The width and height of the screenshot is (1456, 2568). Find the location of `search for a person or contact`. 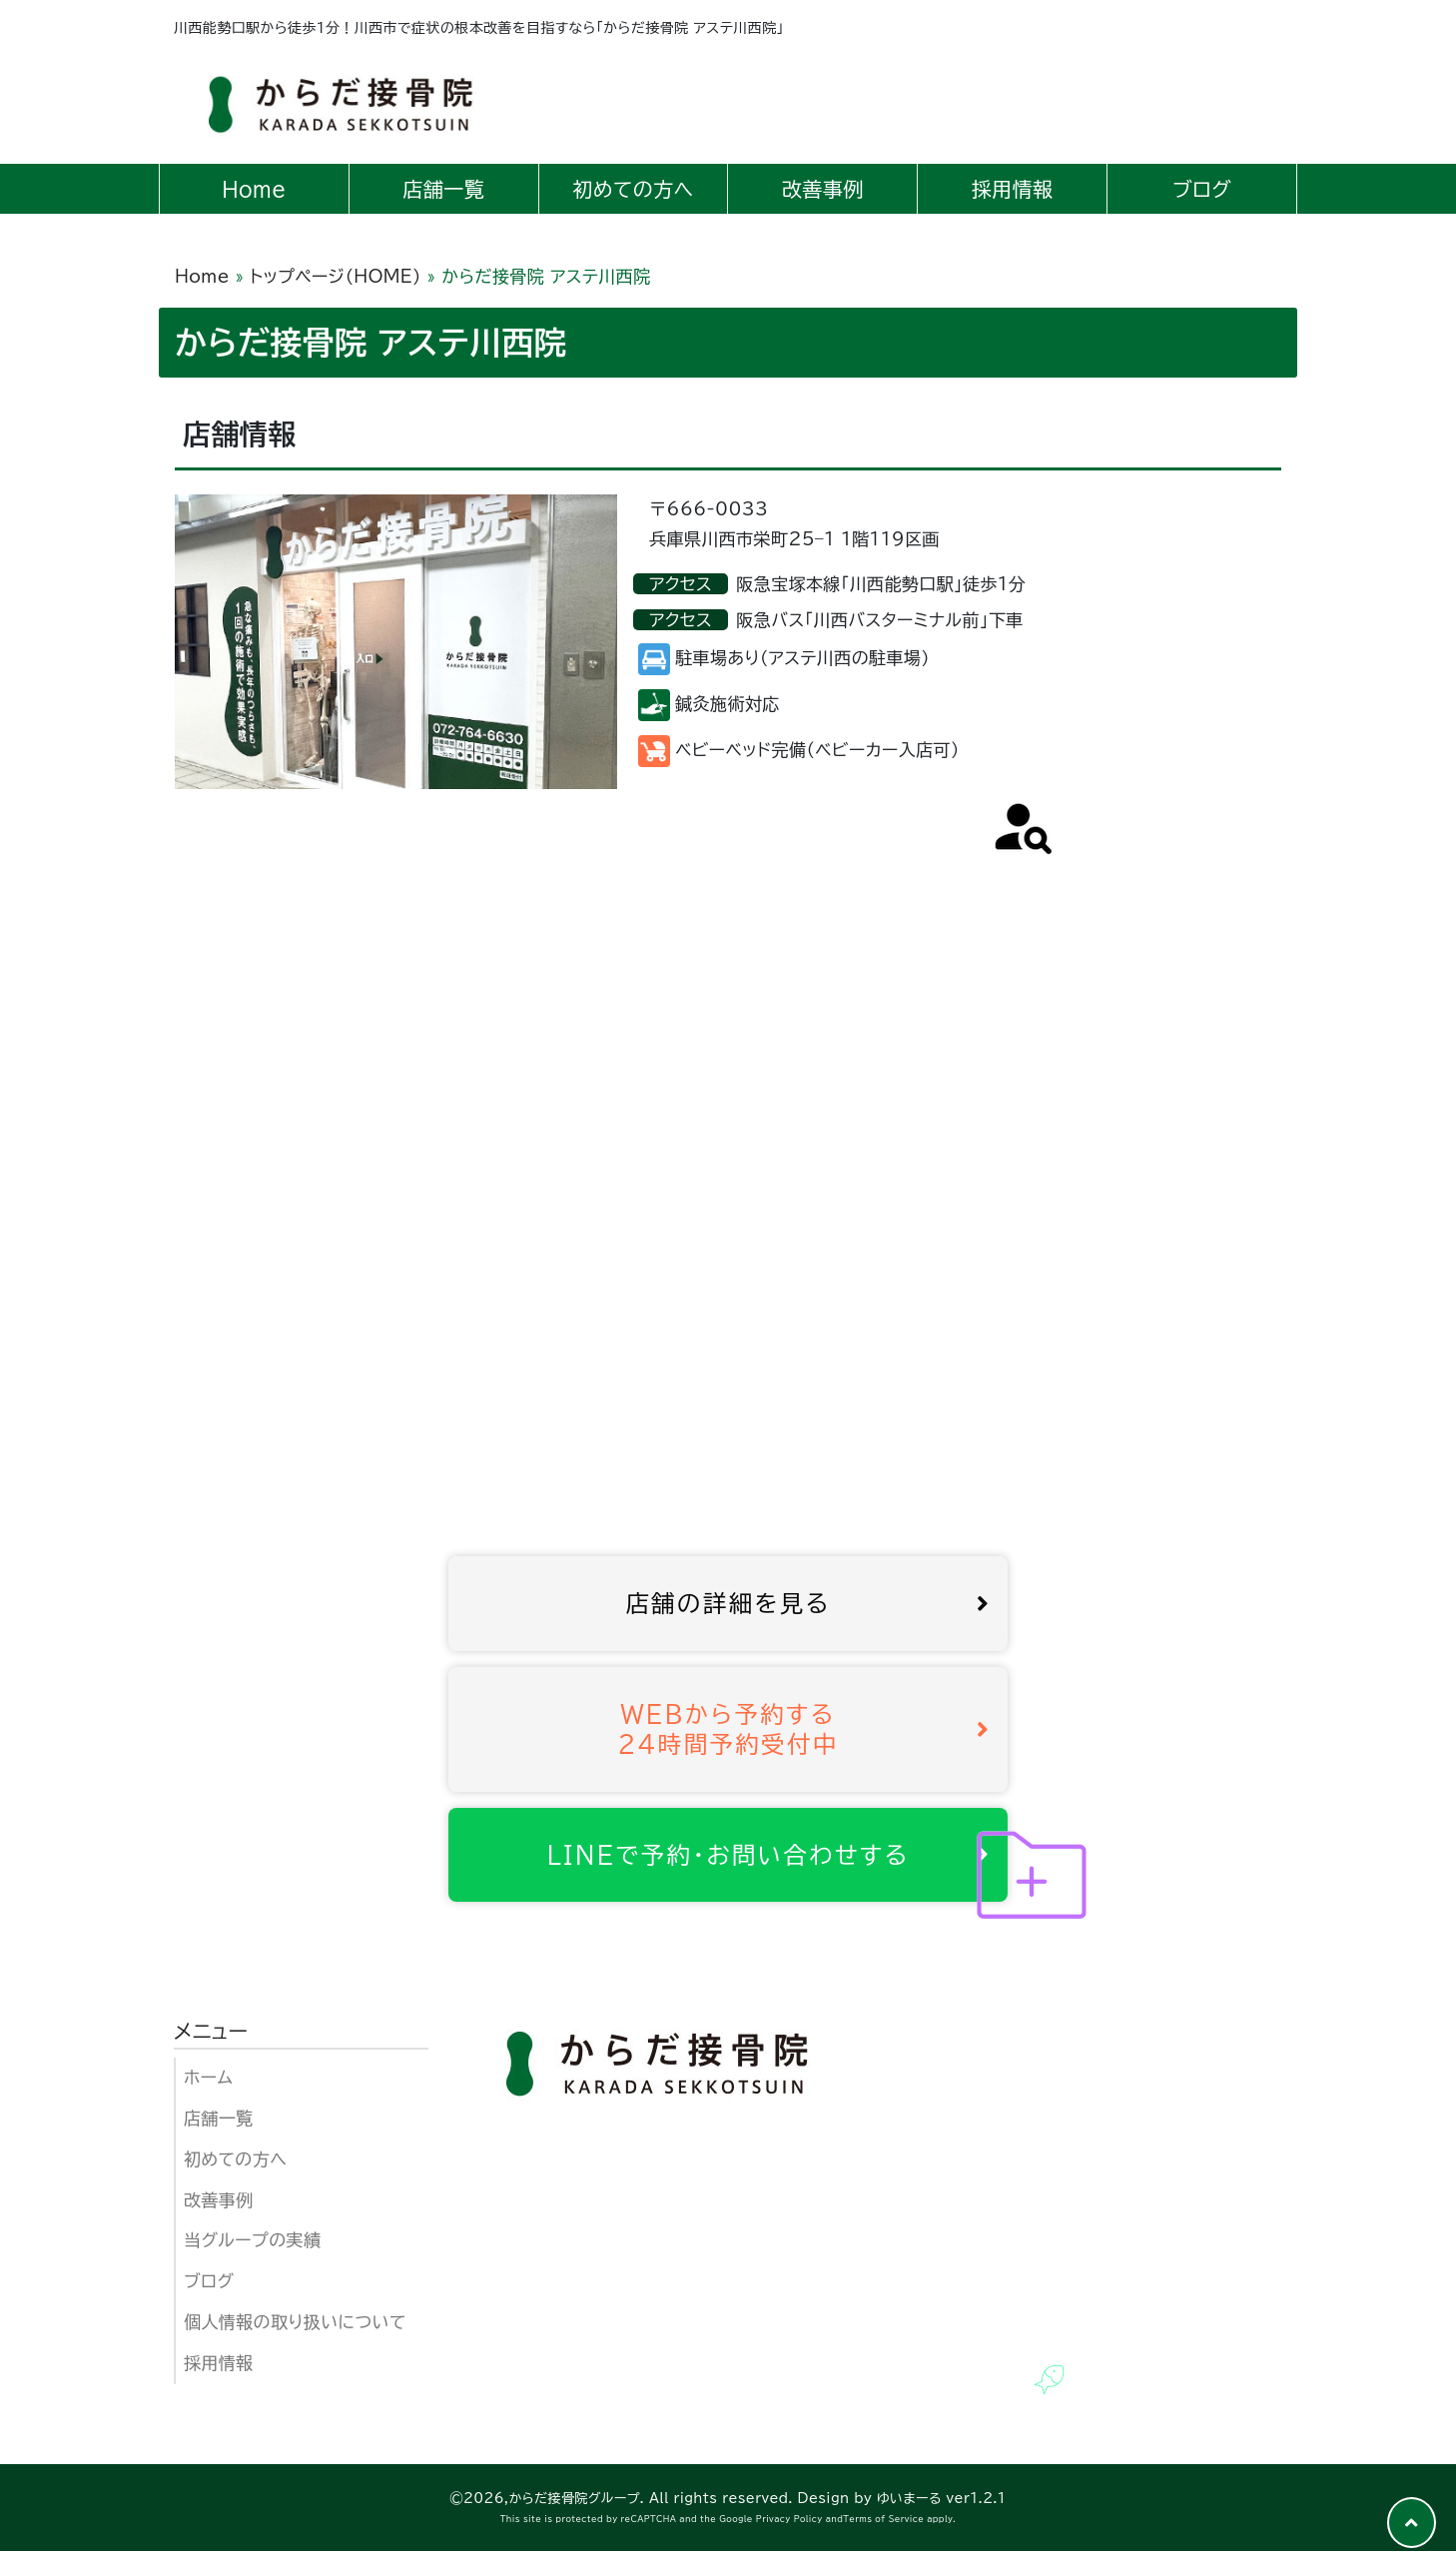

search for a person or contact is located at coordinates (1024, 826).